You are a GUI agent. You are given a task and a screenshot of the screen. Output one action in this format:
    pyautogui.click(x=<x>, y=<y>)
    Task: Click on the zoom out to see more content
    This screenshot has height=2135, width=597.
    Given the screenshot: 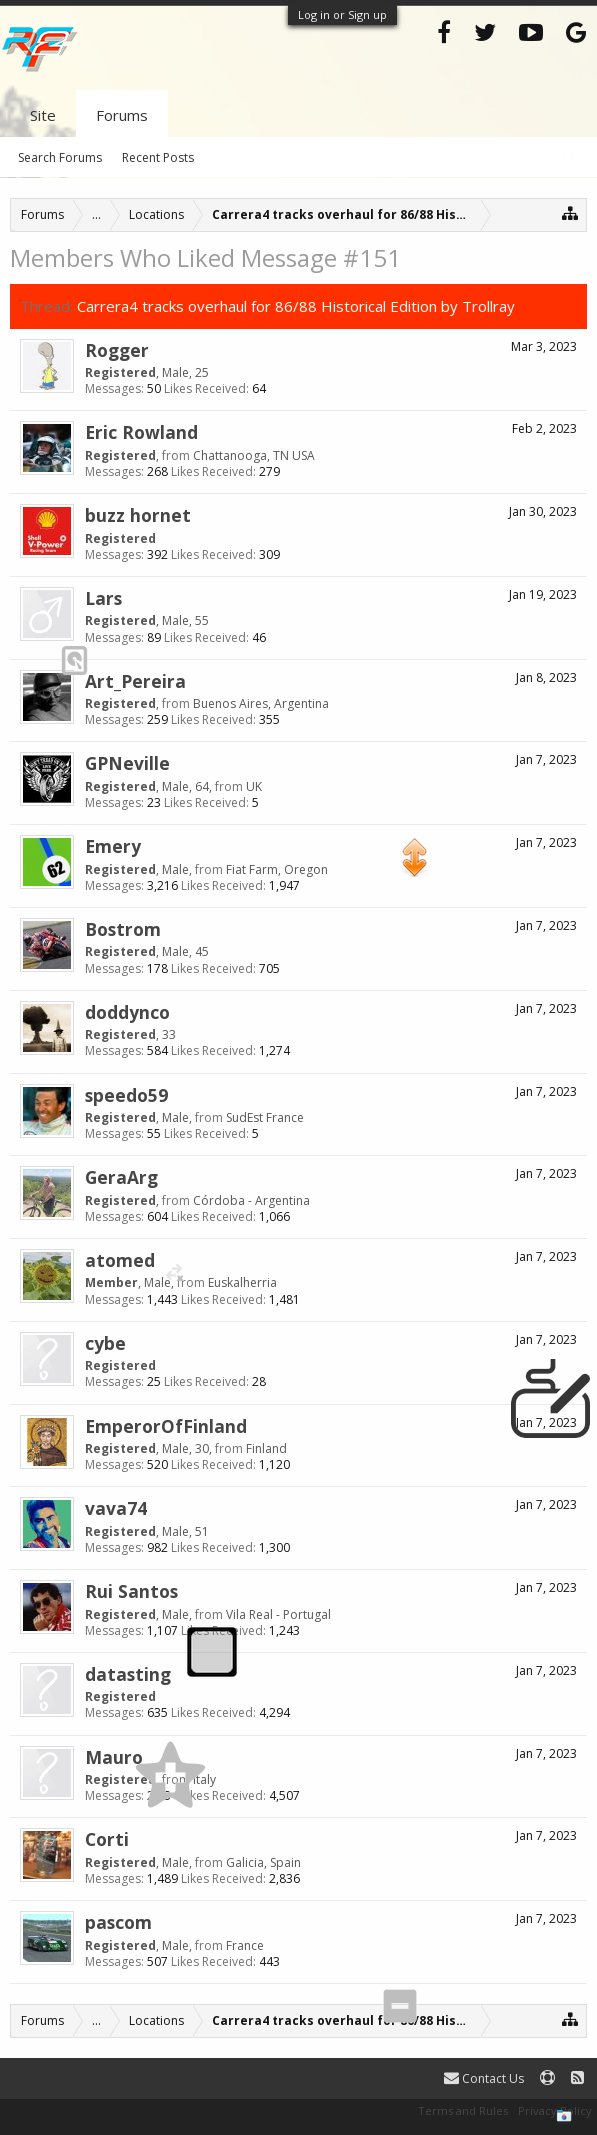 What is the action you would take?
    pyautogui.click(x=400, y=2006)
    